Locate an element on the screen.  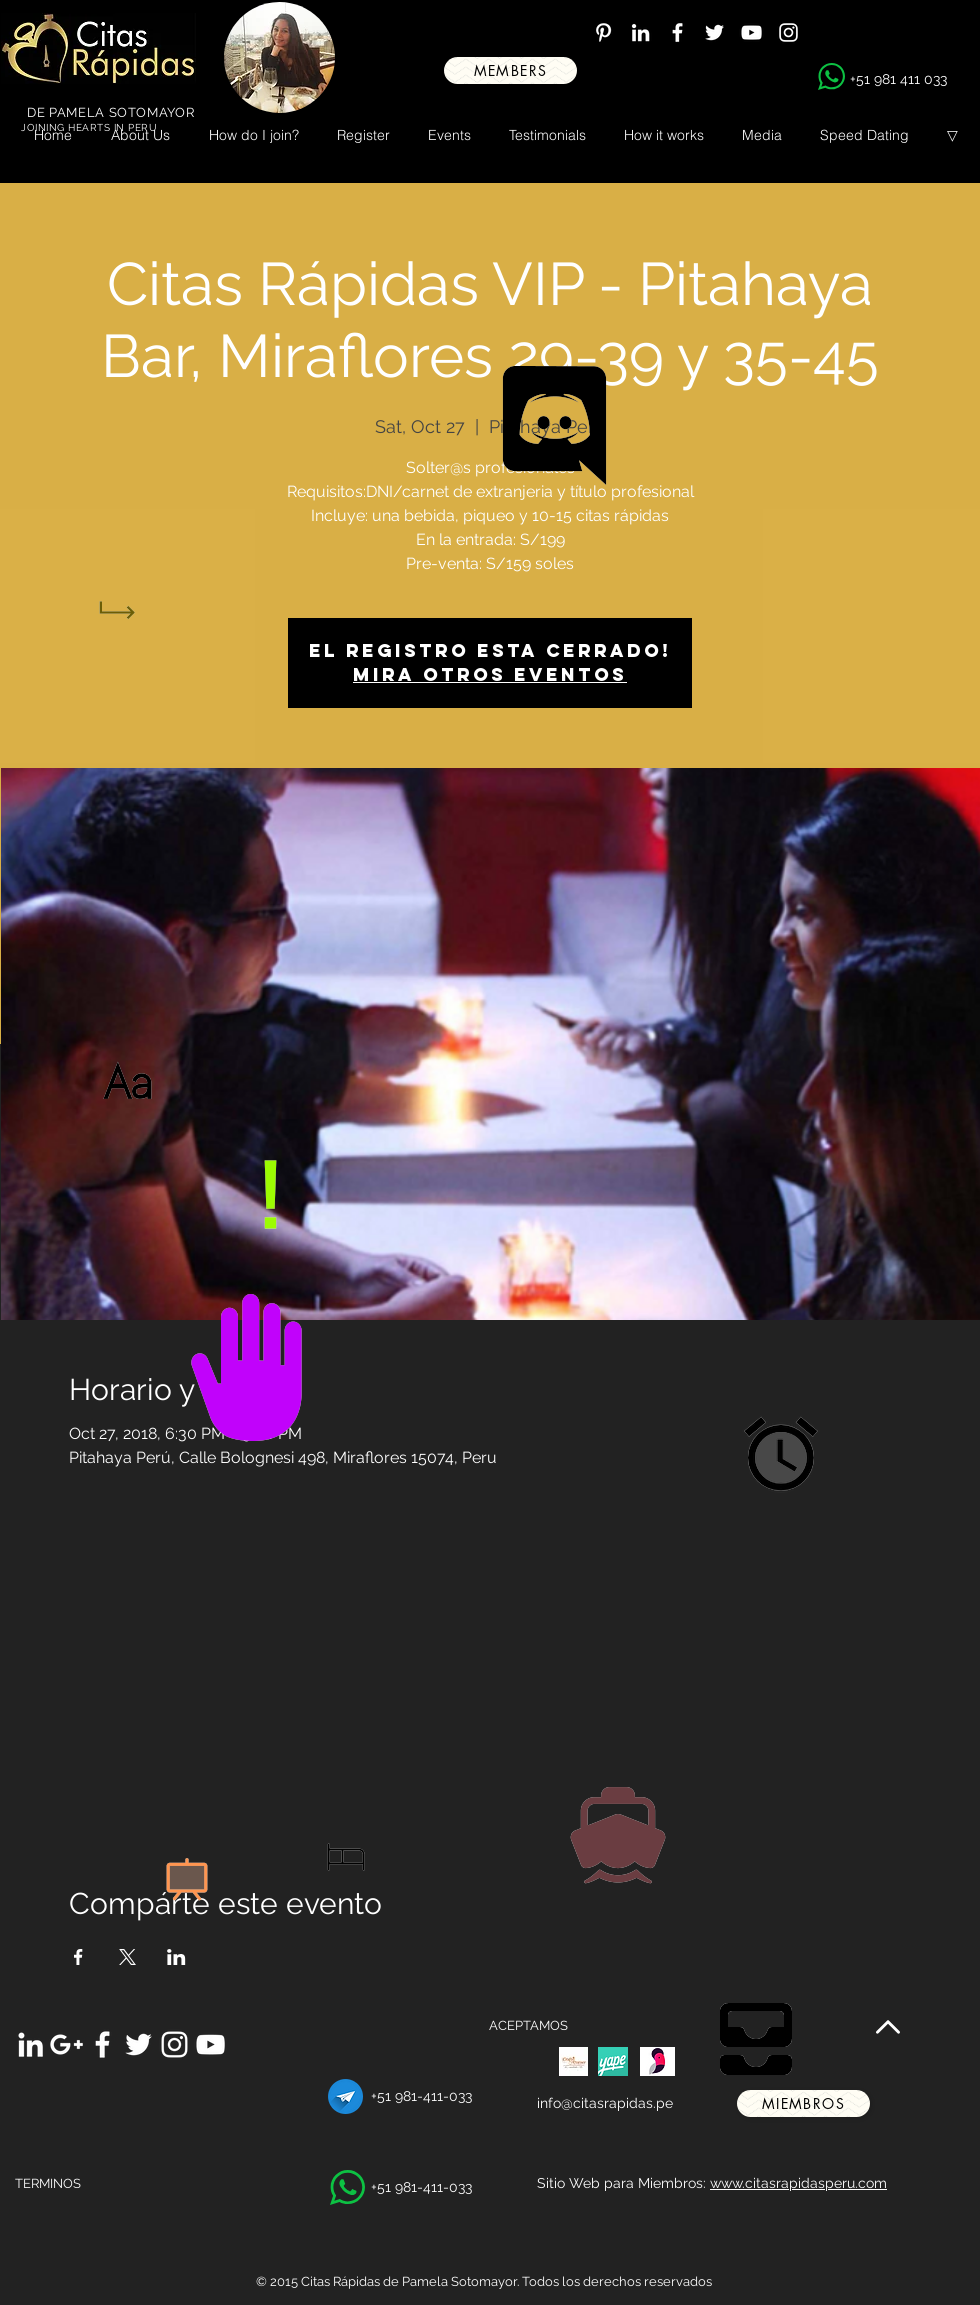
view accommodation or hotel options is located at coordinates (345, 1857).